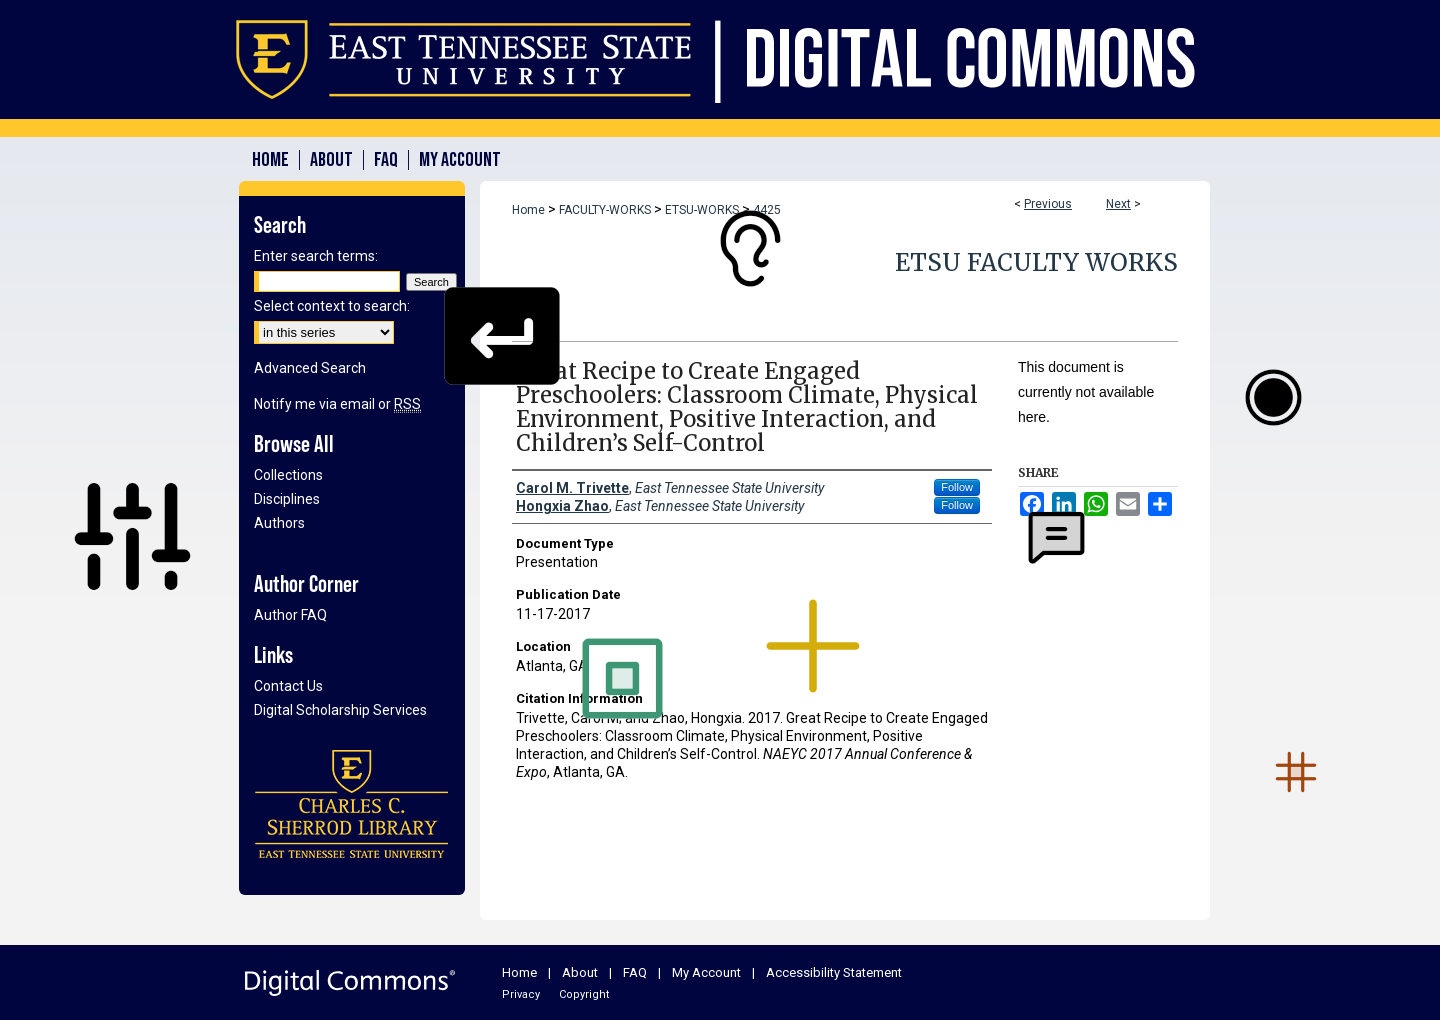 The height and width of the screenshot is (1020, 1440). I want to click on selected option in a radio button group, so click(1273, 397).